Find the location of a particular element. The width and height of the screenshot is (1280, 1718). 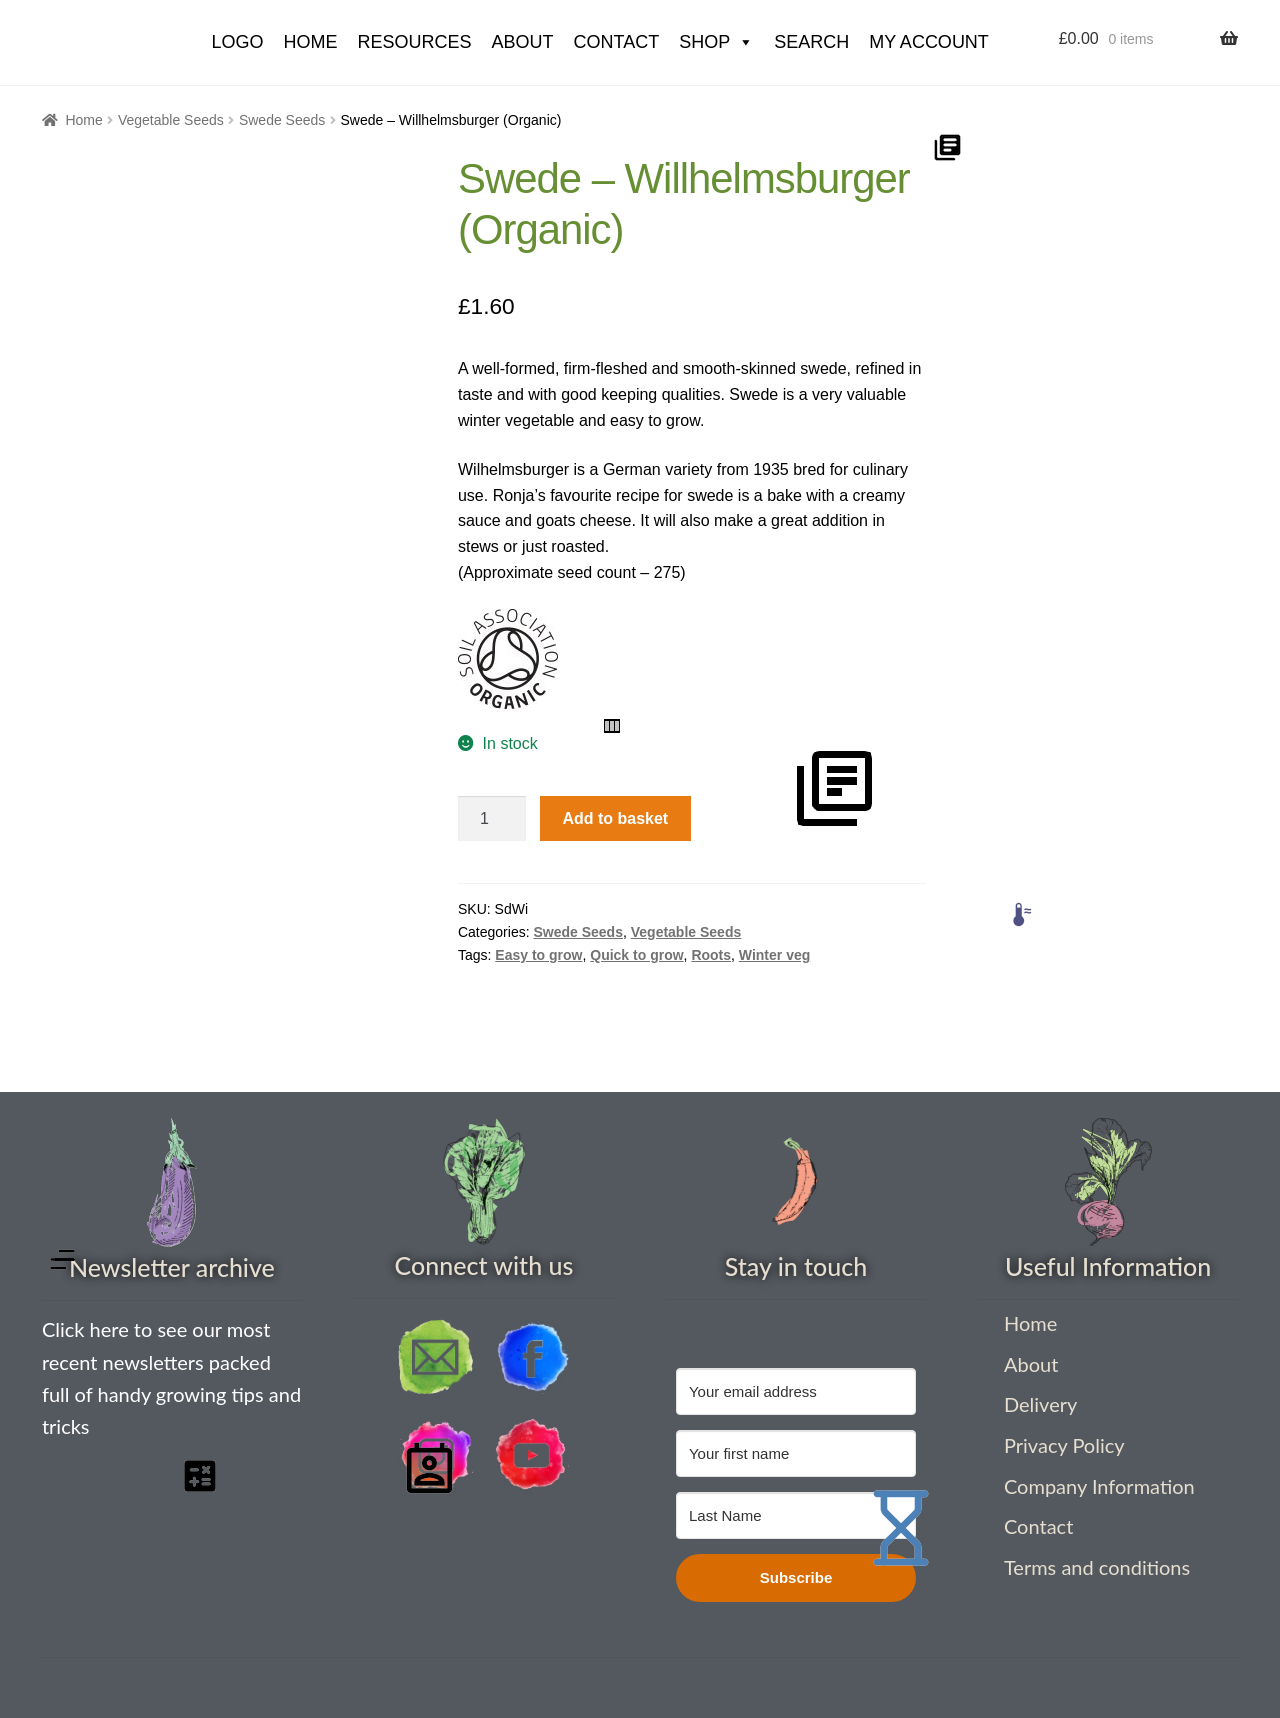

indicates high temperature or heat warning is located at coordinates (1019, 914).